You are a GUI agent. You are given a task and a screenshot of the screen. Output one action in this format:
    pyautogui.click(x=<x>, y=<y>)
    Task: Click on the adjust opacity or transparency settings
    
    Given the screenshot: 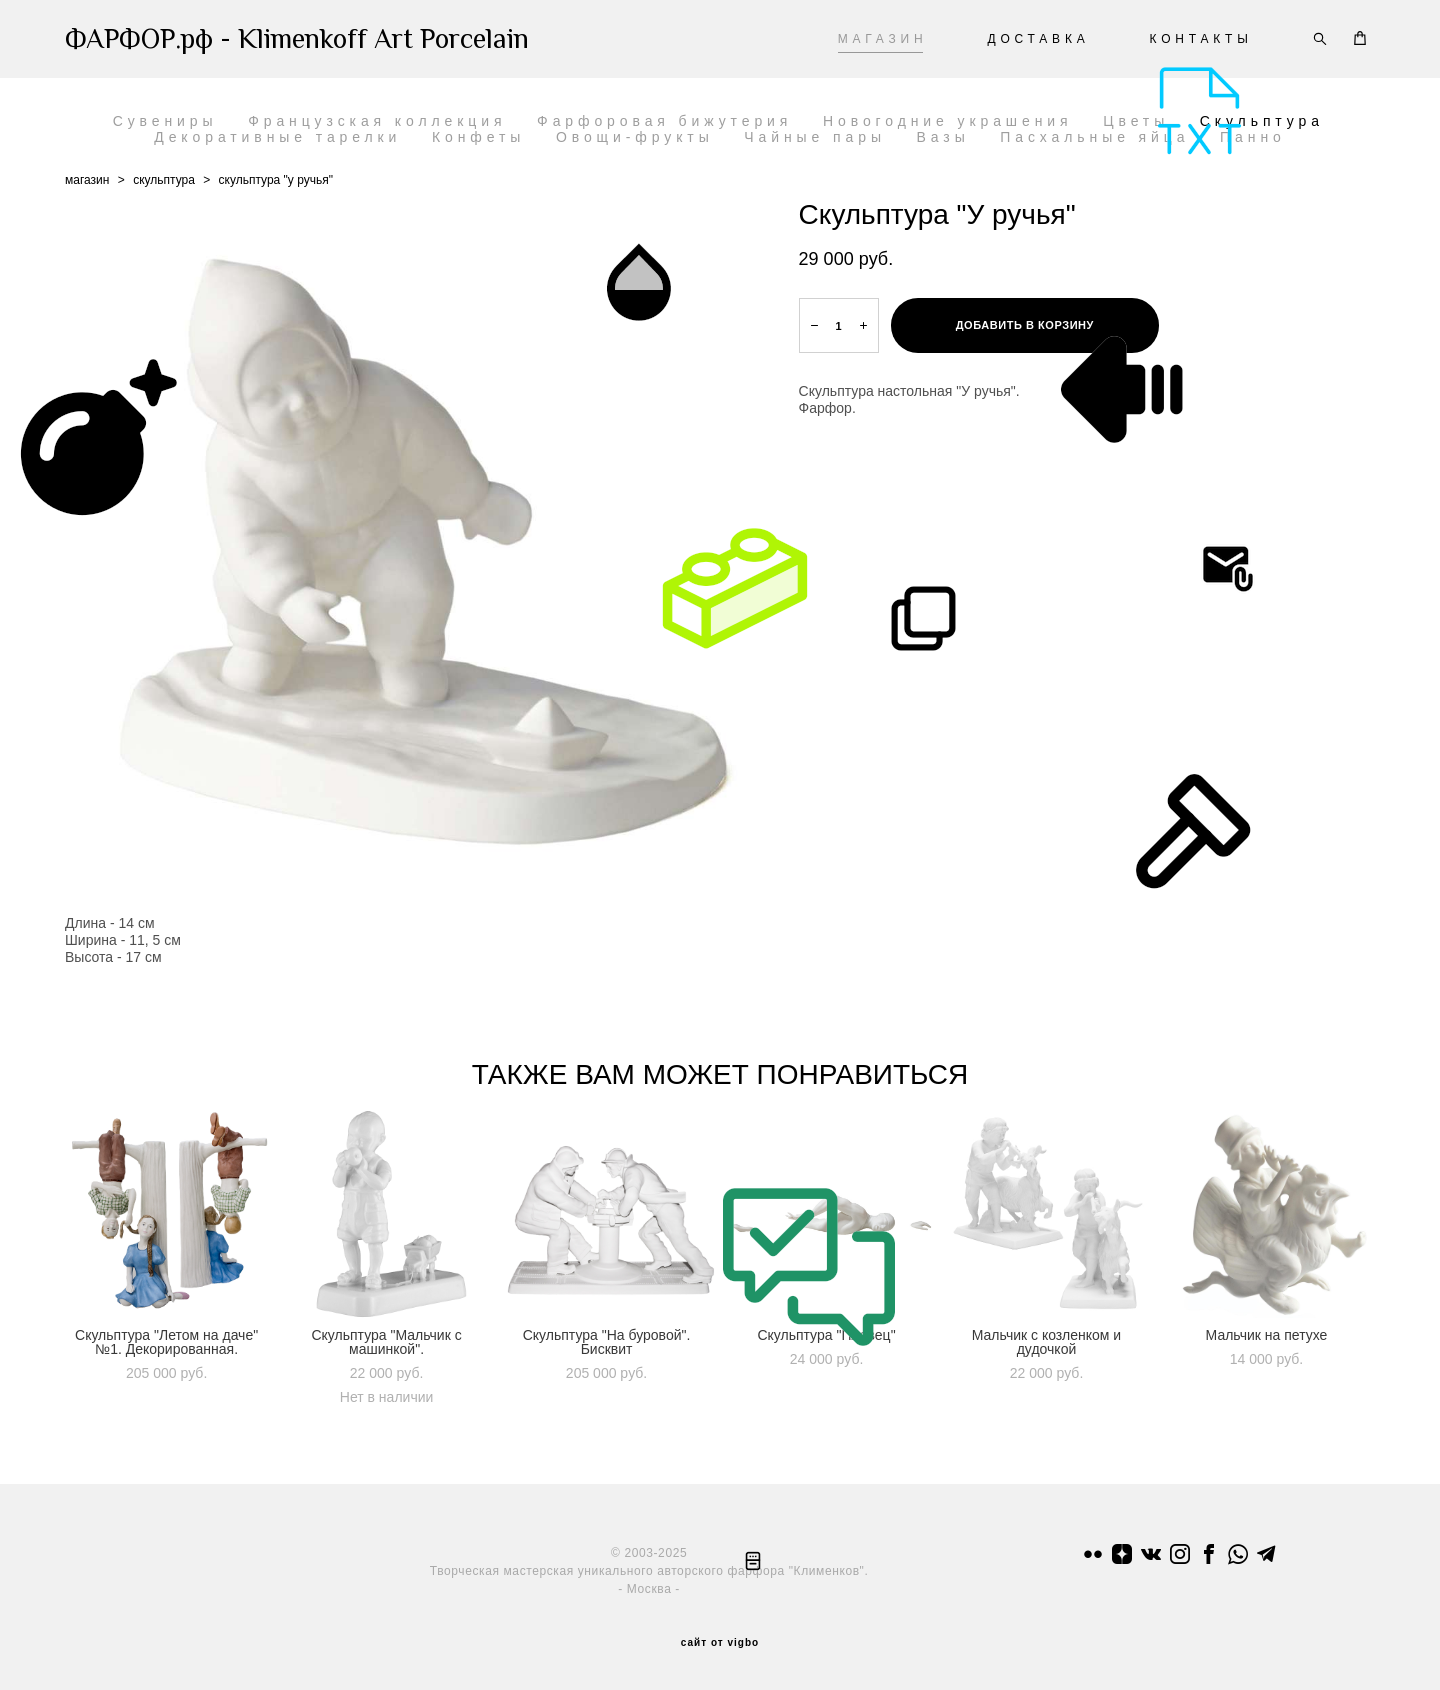 What is the action you would take?
    pyautogui.click(x=639, y=282)
    